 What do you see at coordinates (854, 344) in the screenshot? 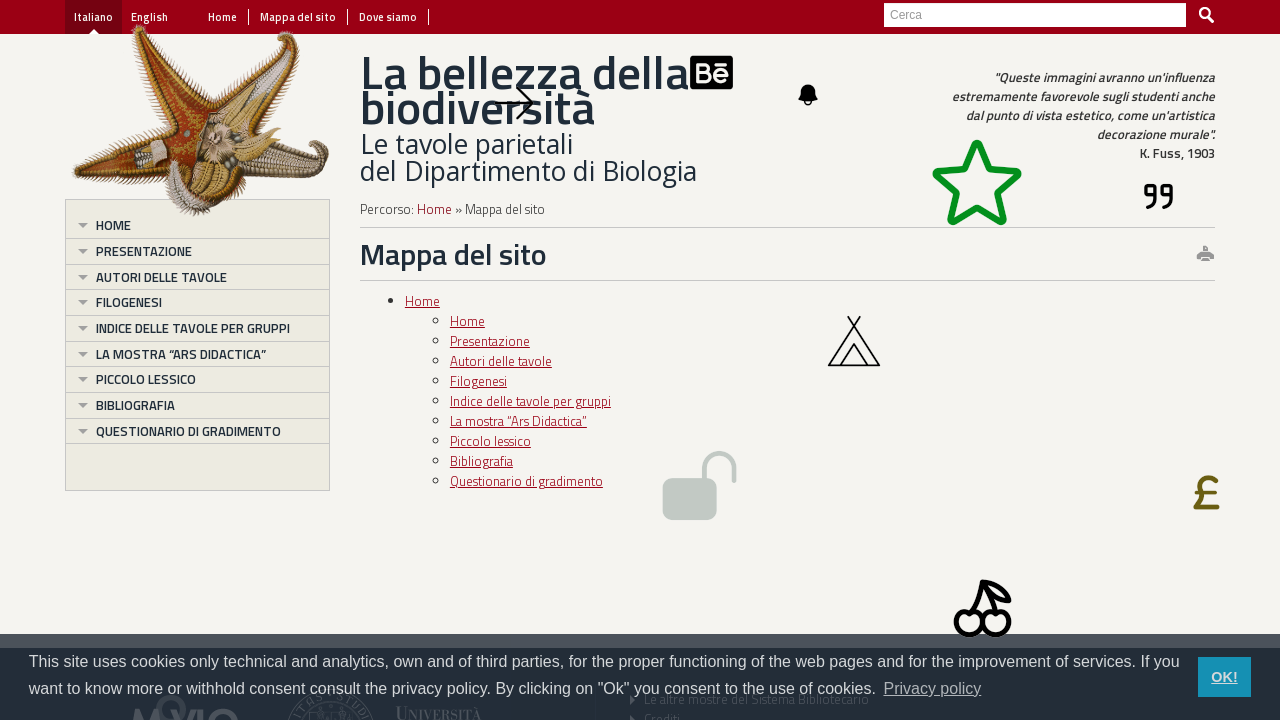
I see `access camping or outdoor accommodation options` at bounding box center [854, 344].